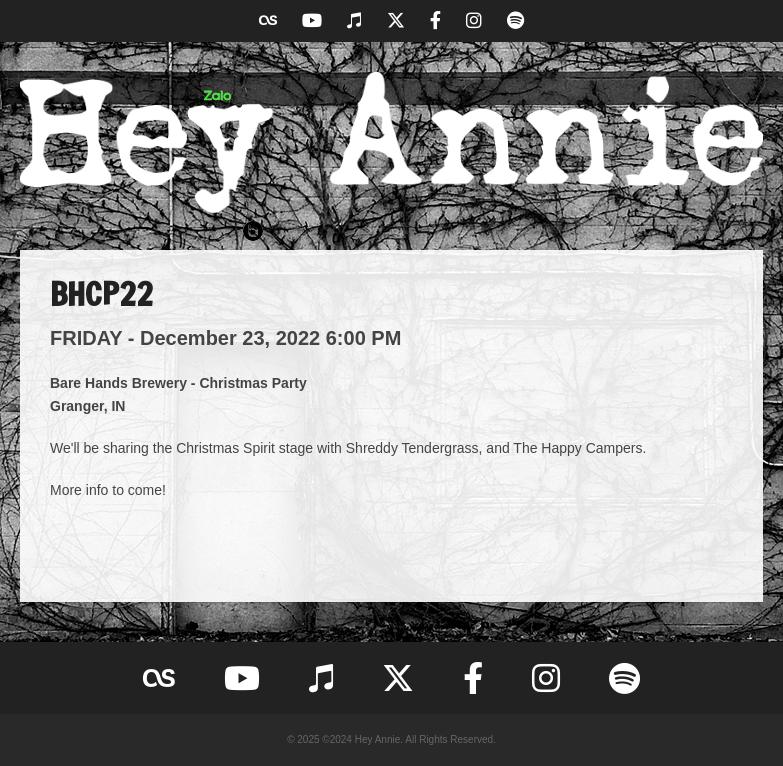 The image size is (783, 766). I want to click on open Zalo messaging app, so click(217, 95).